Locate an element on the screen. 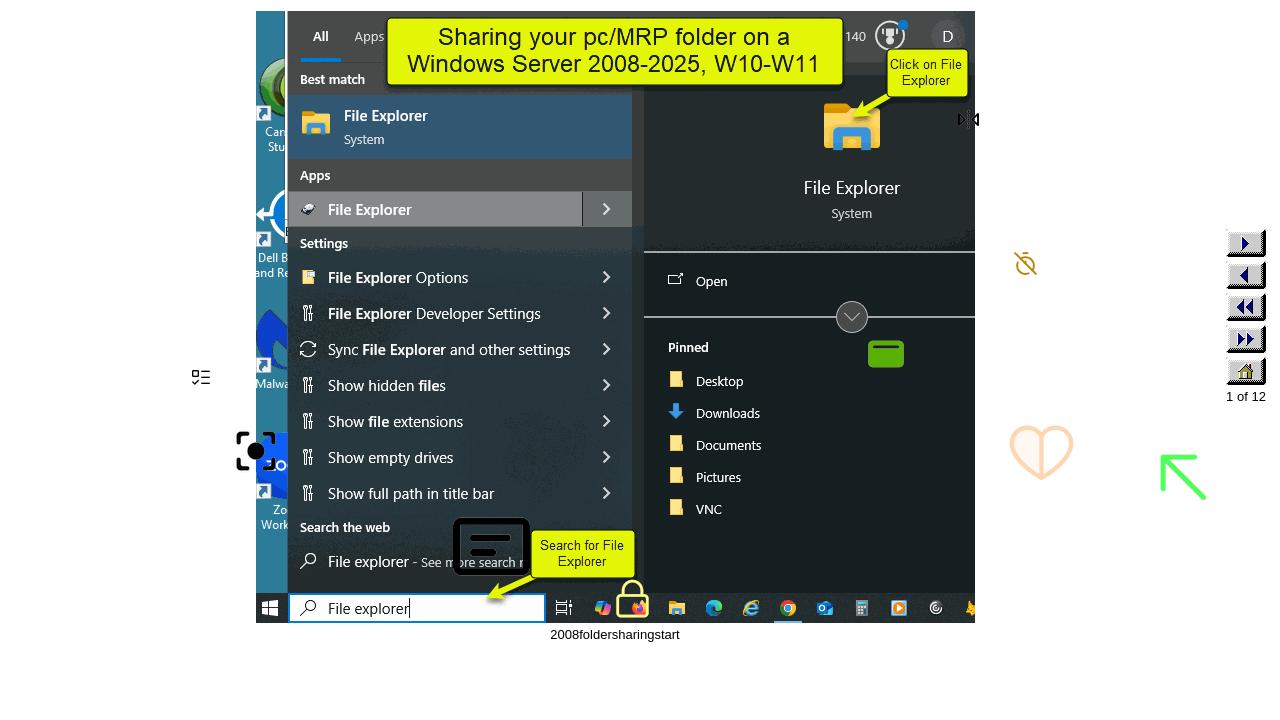 The width and height of the screenshot is (1280, 720). disable or cancel timer is located at coordinates (1025, 263).